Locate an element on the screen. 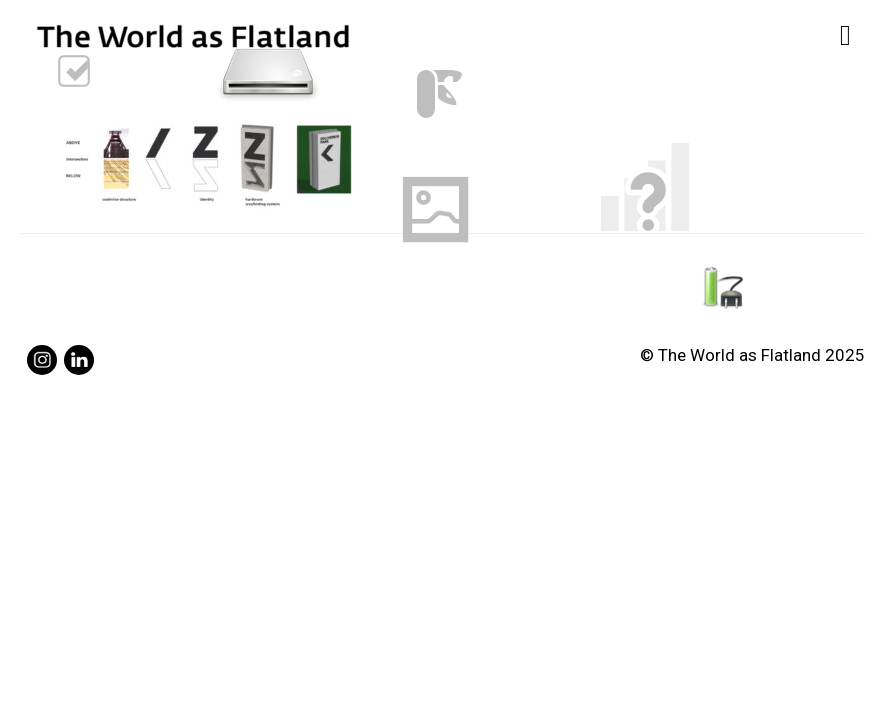 Image resolution: width=885 pixels, height=720 pixels. indicates a selected or enabled option is located at coordinates (74, 71).